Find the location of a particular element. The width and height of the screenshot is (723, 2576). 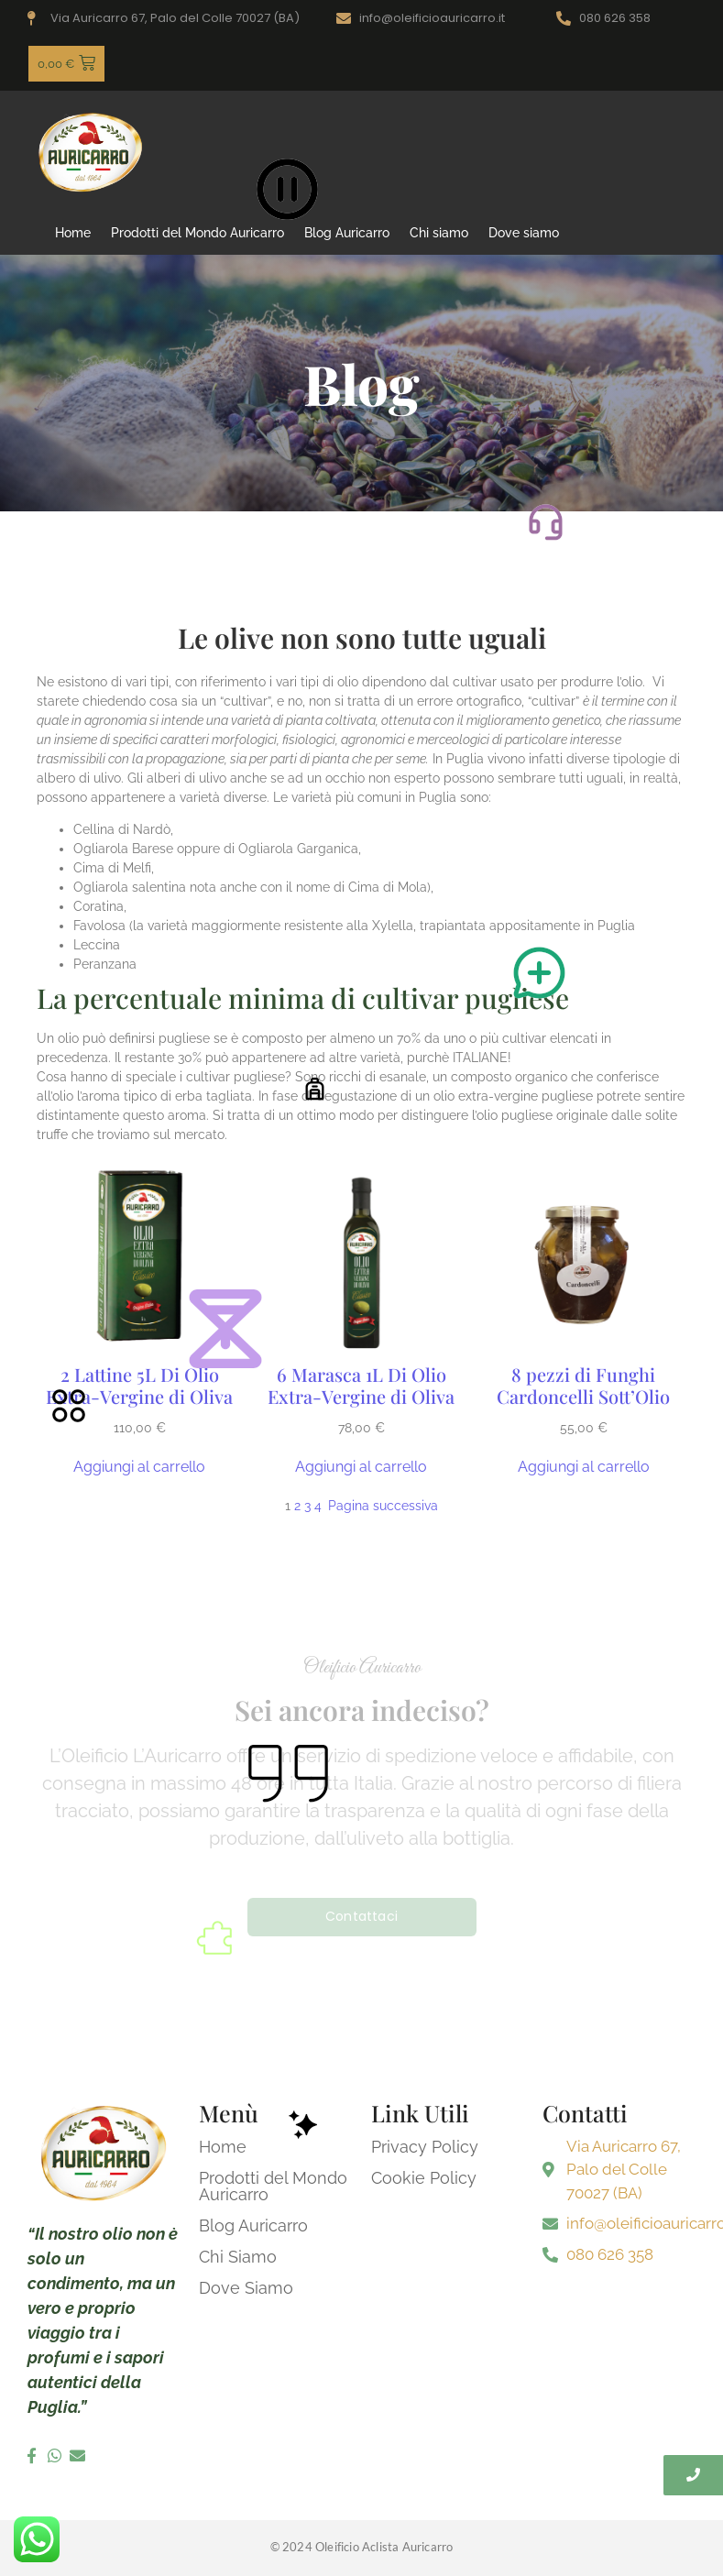

view testimonials or quotes is located at coordinates (288, 1771).